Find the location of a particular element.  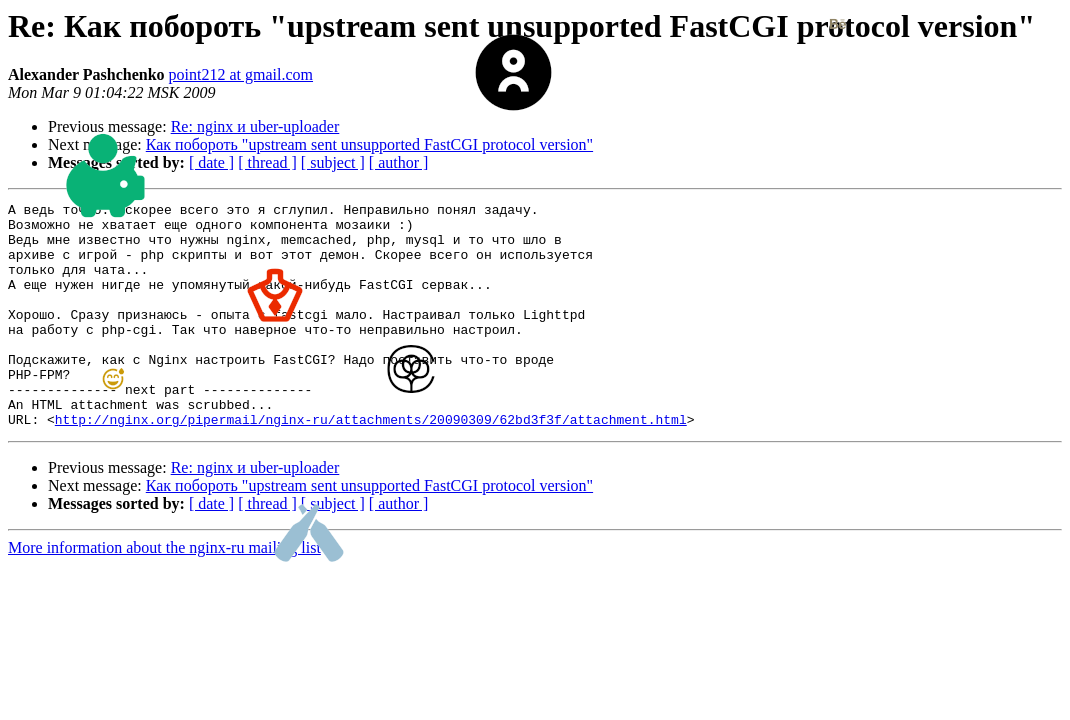

open the Untappd app is located at coordinates (309, 533).